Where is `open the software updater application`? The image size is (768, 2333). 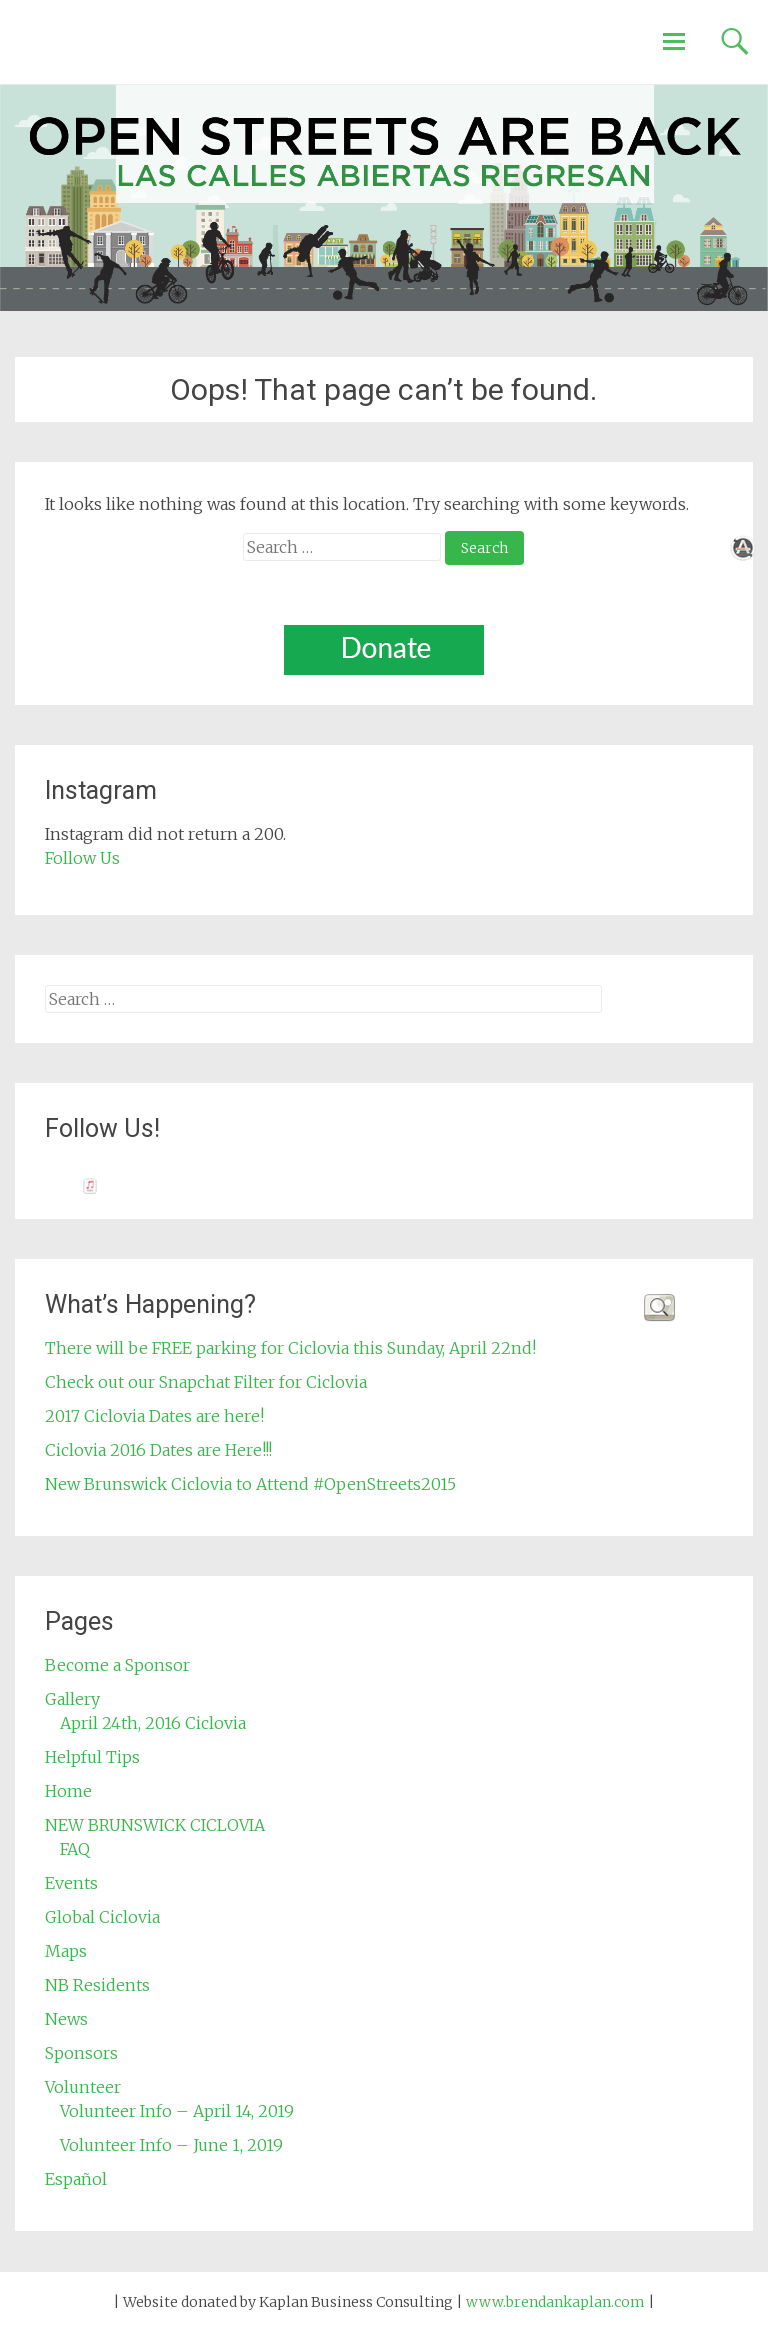 open the software updater application is located at coordinates (743, 548).